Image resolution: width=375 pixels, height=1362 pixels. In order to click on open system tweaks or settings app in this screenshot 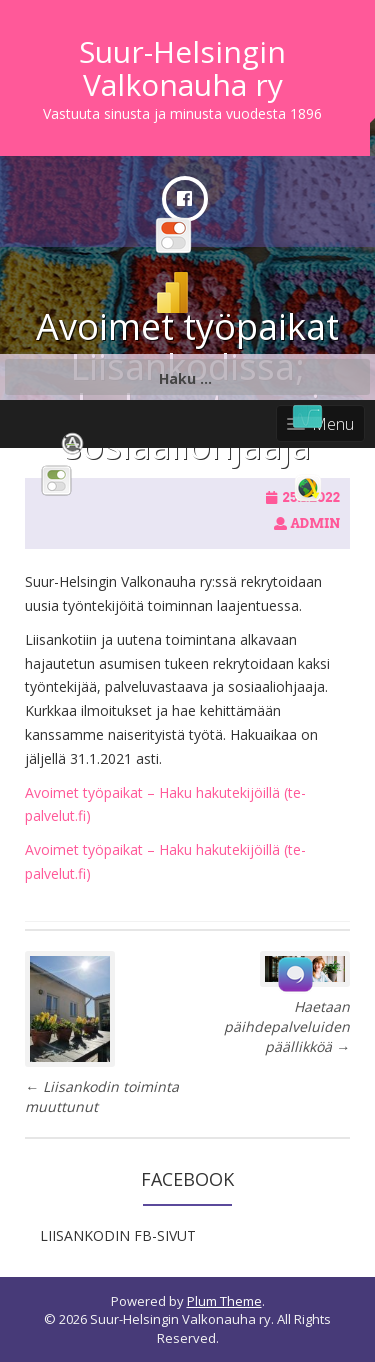, I will do `click(173, 235)`.